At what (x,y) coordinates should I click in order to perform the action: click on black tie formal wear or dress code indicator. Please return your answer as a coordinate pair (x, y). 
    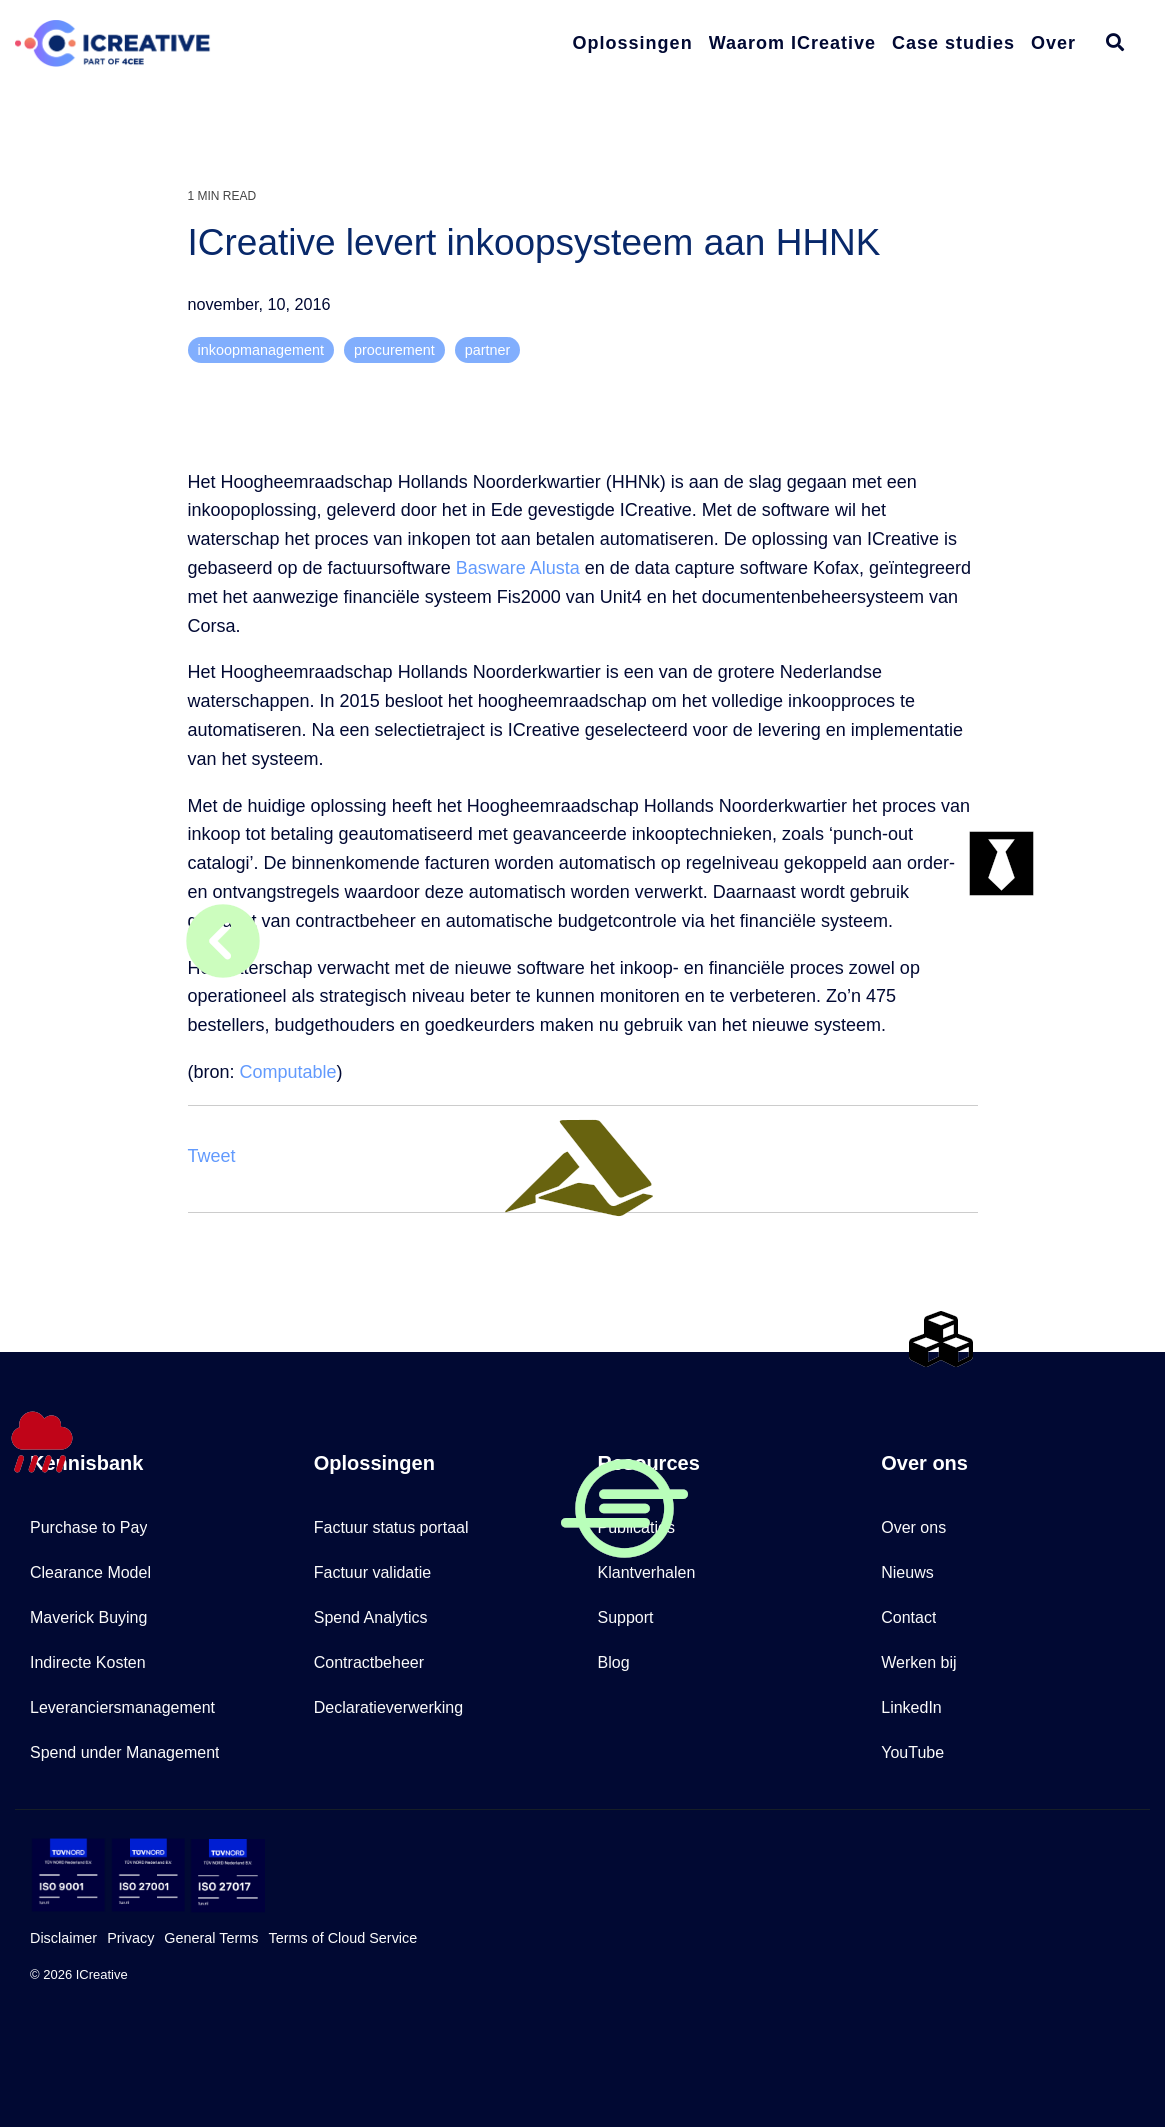
    Looking at the image, I should click on (1001, 863).